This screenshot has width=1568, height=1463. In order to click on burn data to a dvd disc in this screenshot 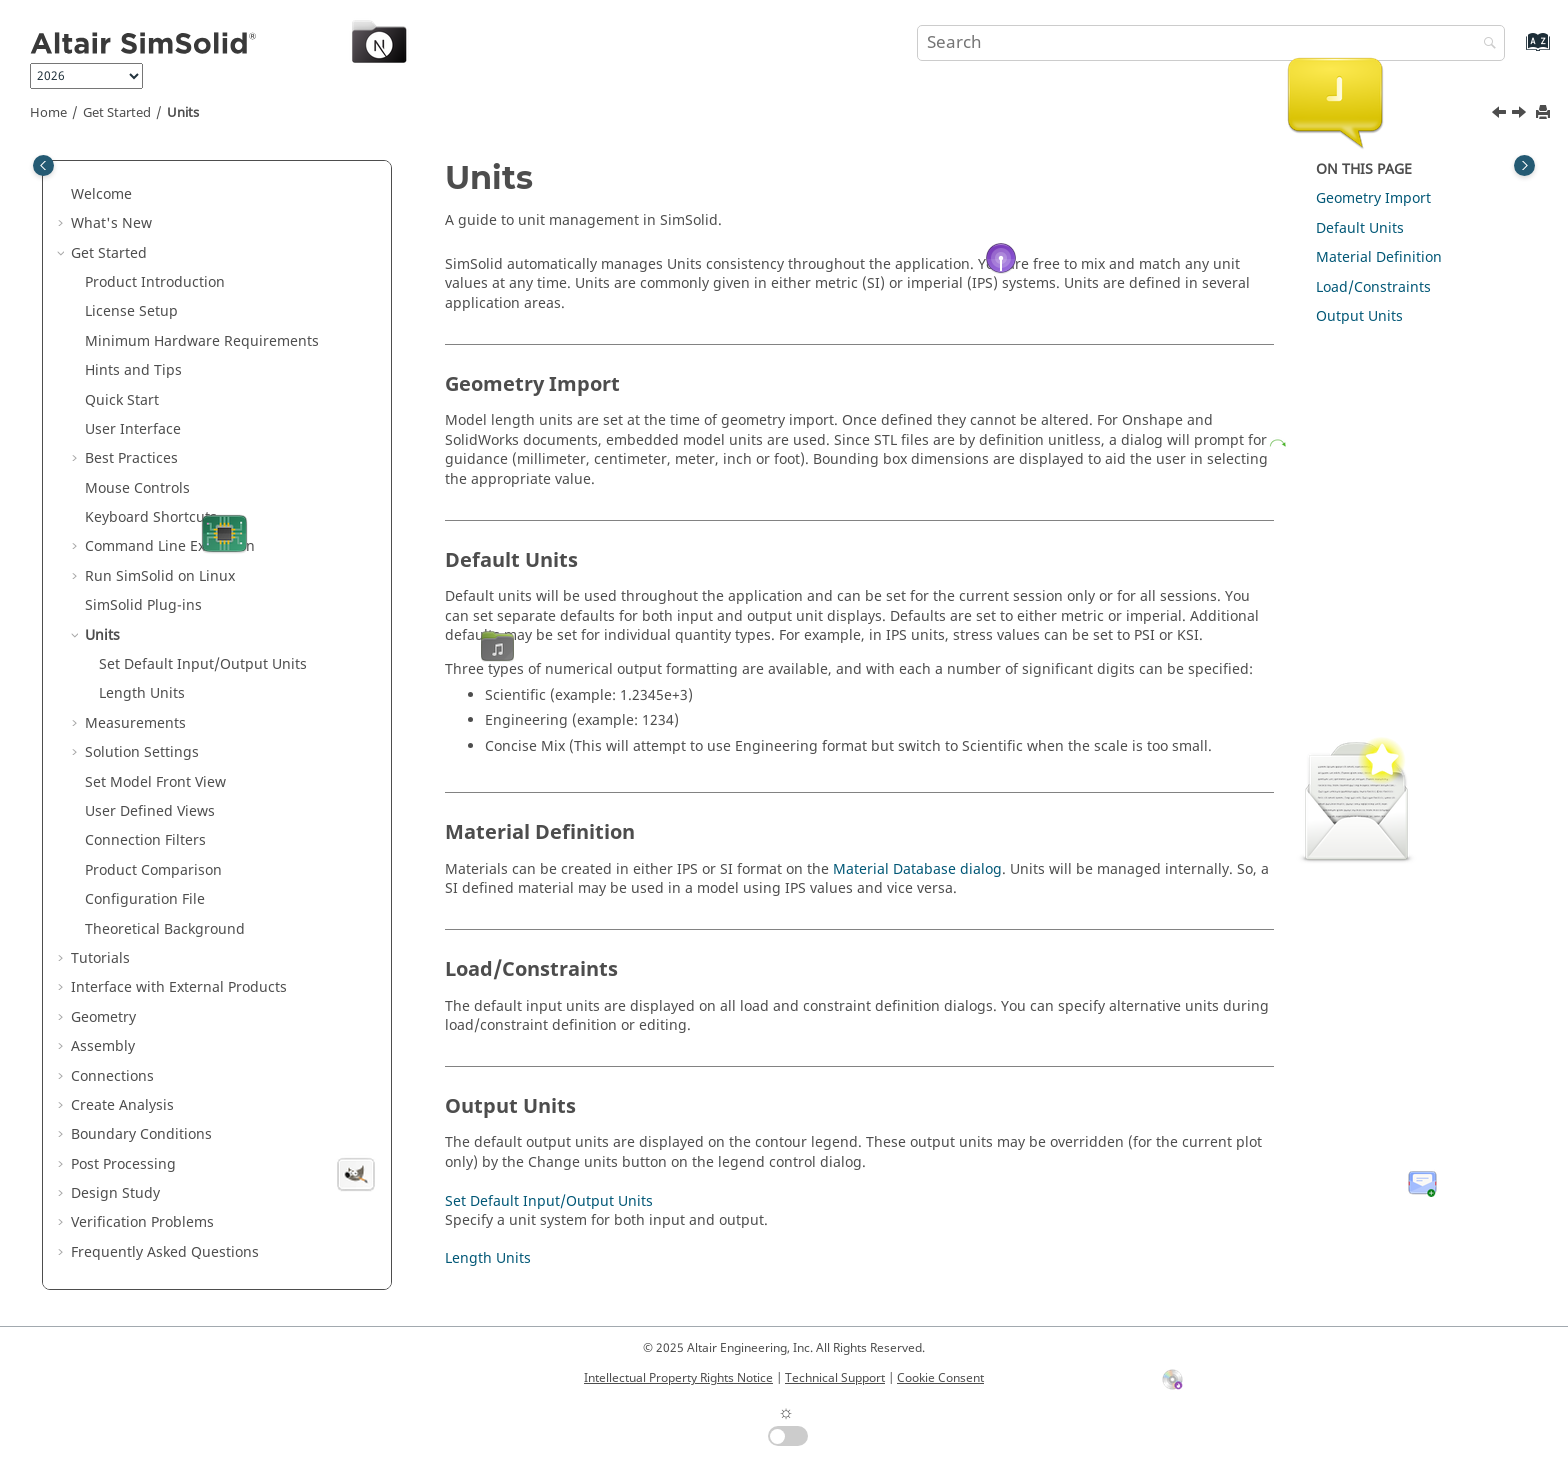, I will do `click(1172, 1379)`.